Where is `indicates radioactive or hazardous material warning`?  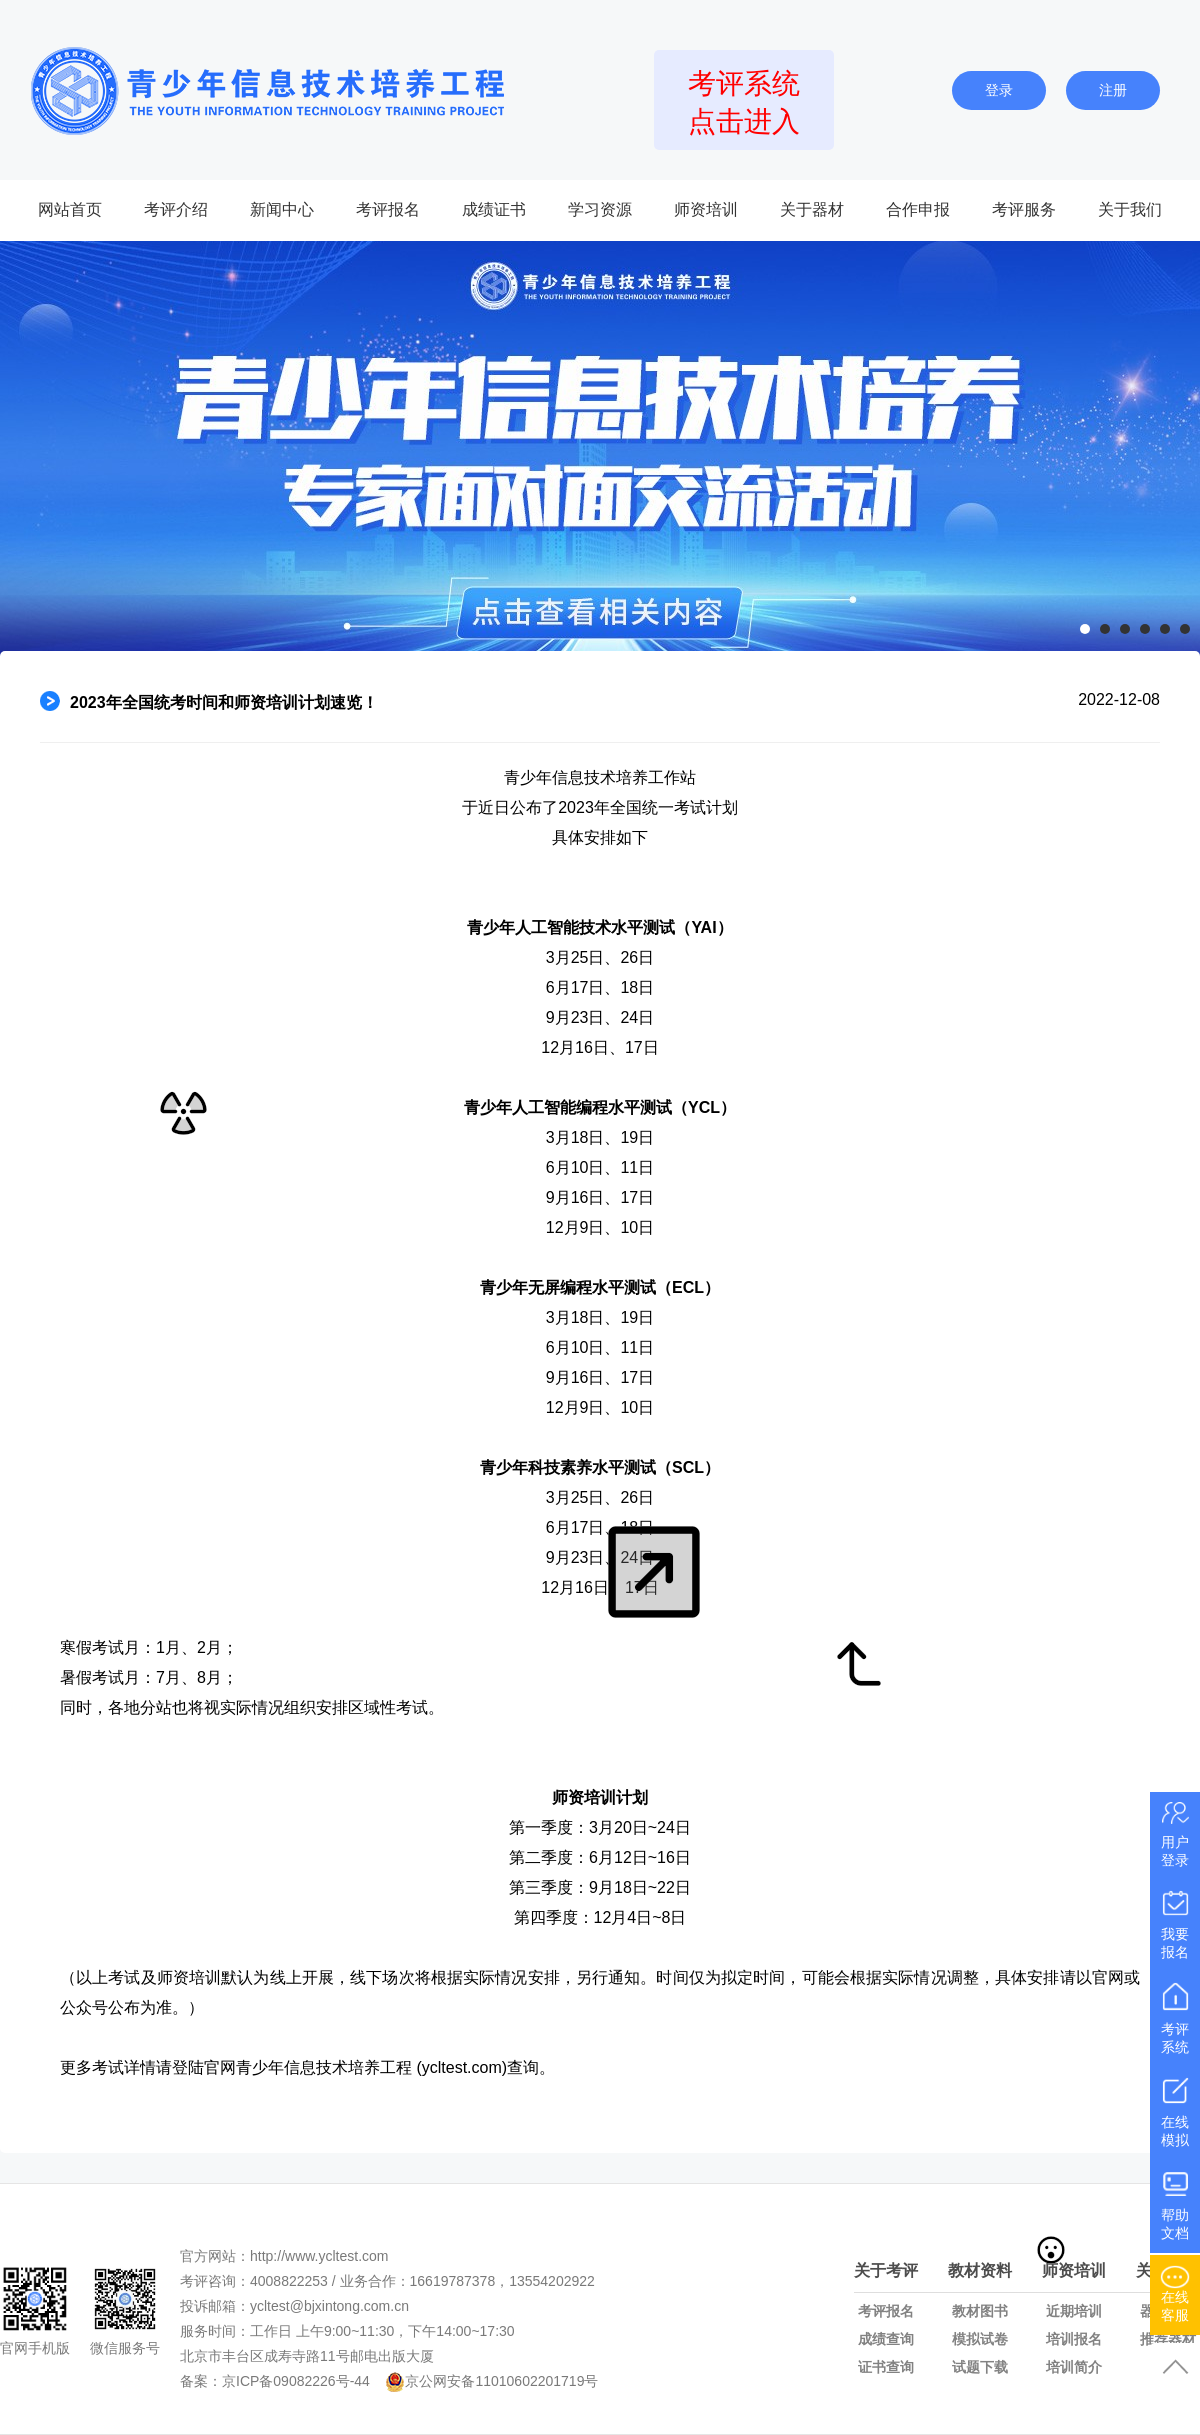 indicates radioactive or hazardous material warning is located at coordinates (183, 1111).